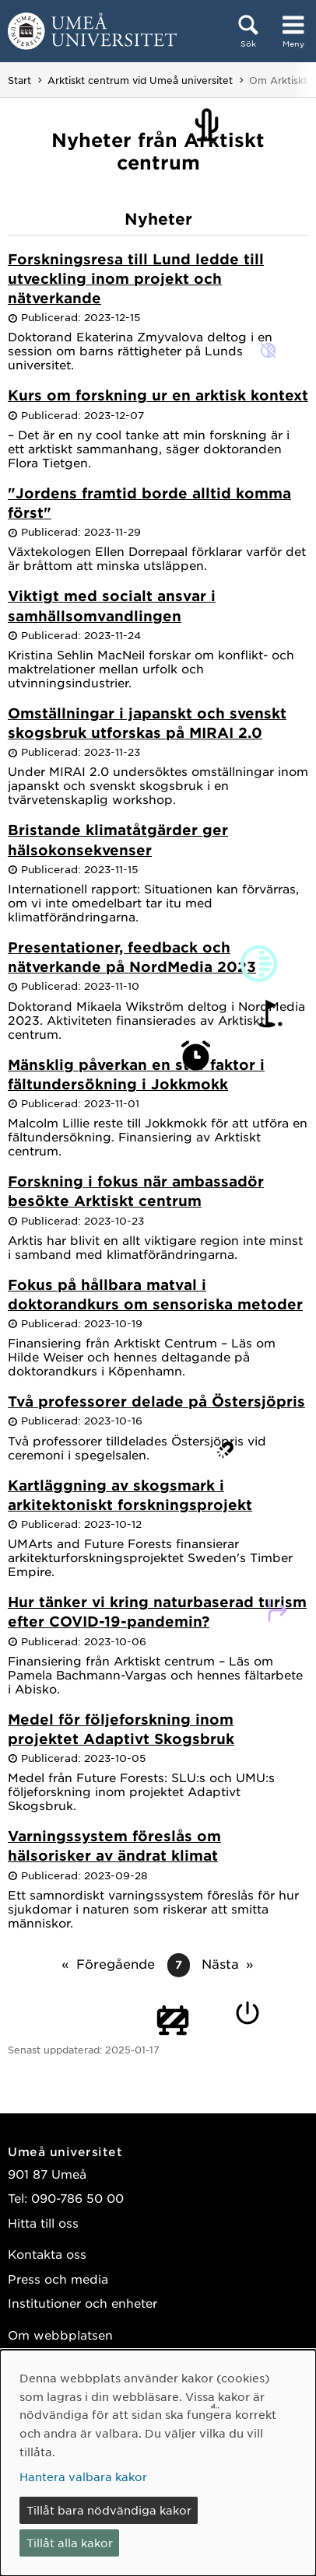 The image size is (316, 2576). I want to click on take the next right turn, so click(276, 1610).